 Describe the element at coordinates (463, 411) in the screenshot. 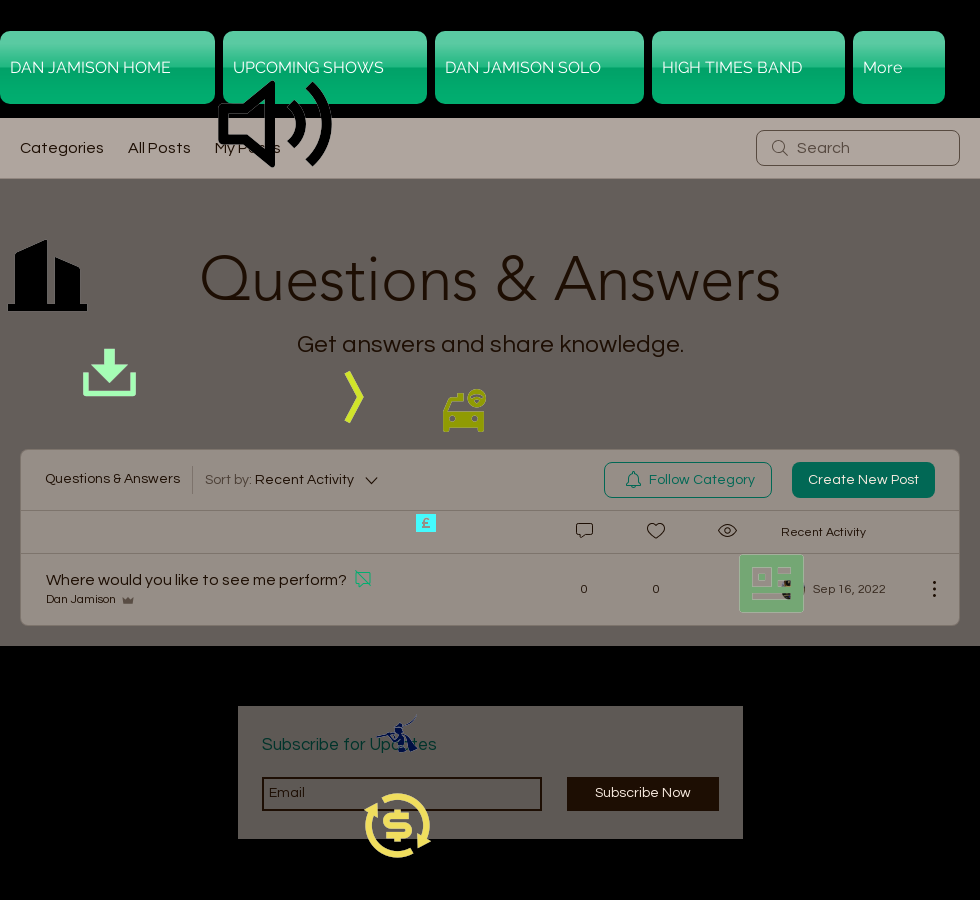

I see `request a wifi-enabled taxi or rideshare` at that location.